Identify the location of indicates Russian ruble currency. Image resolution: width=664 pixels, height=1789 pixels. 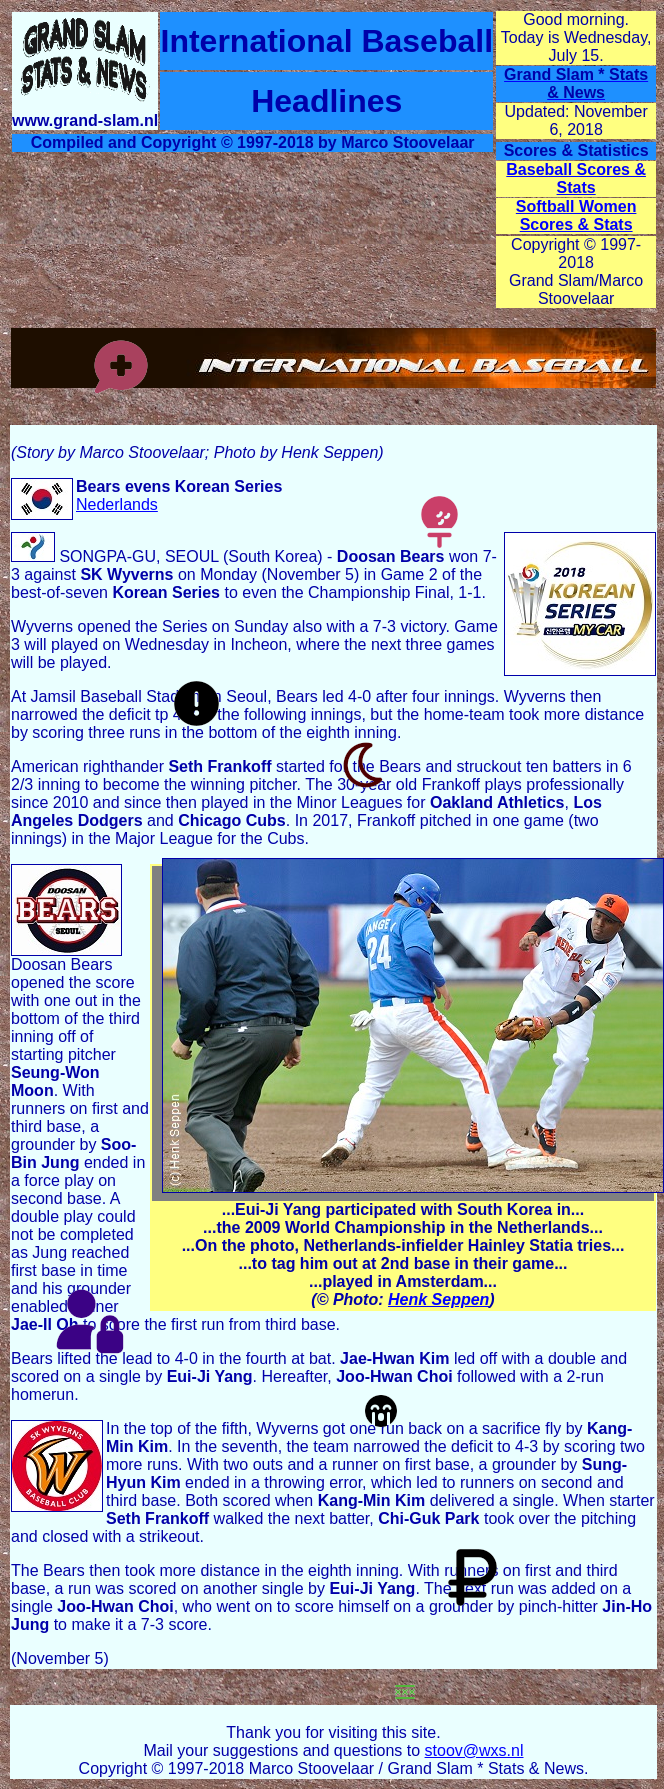
(474, 1577).